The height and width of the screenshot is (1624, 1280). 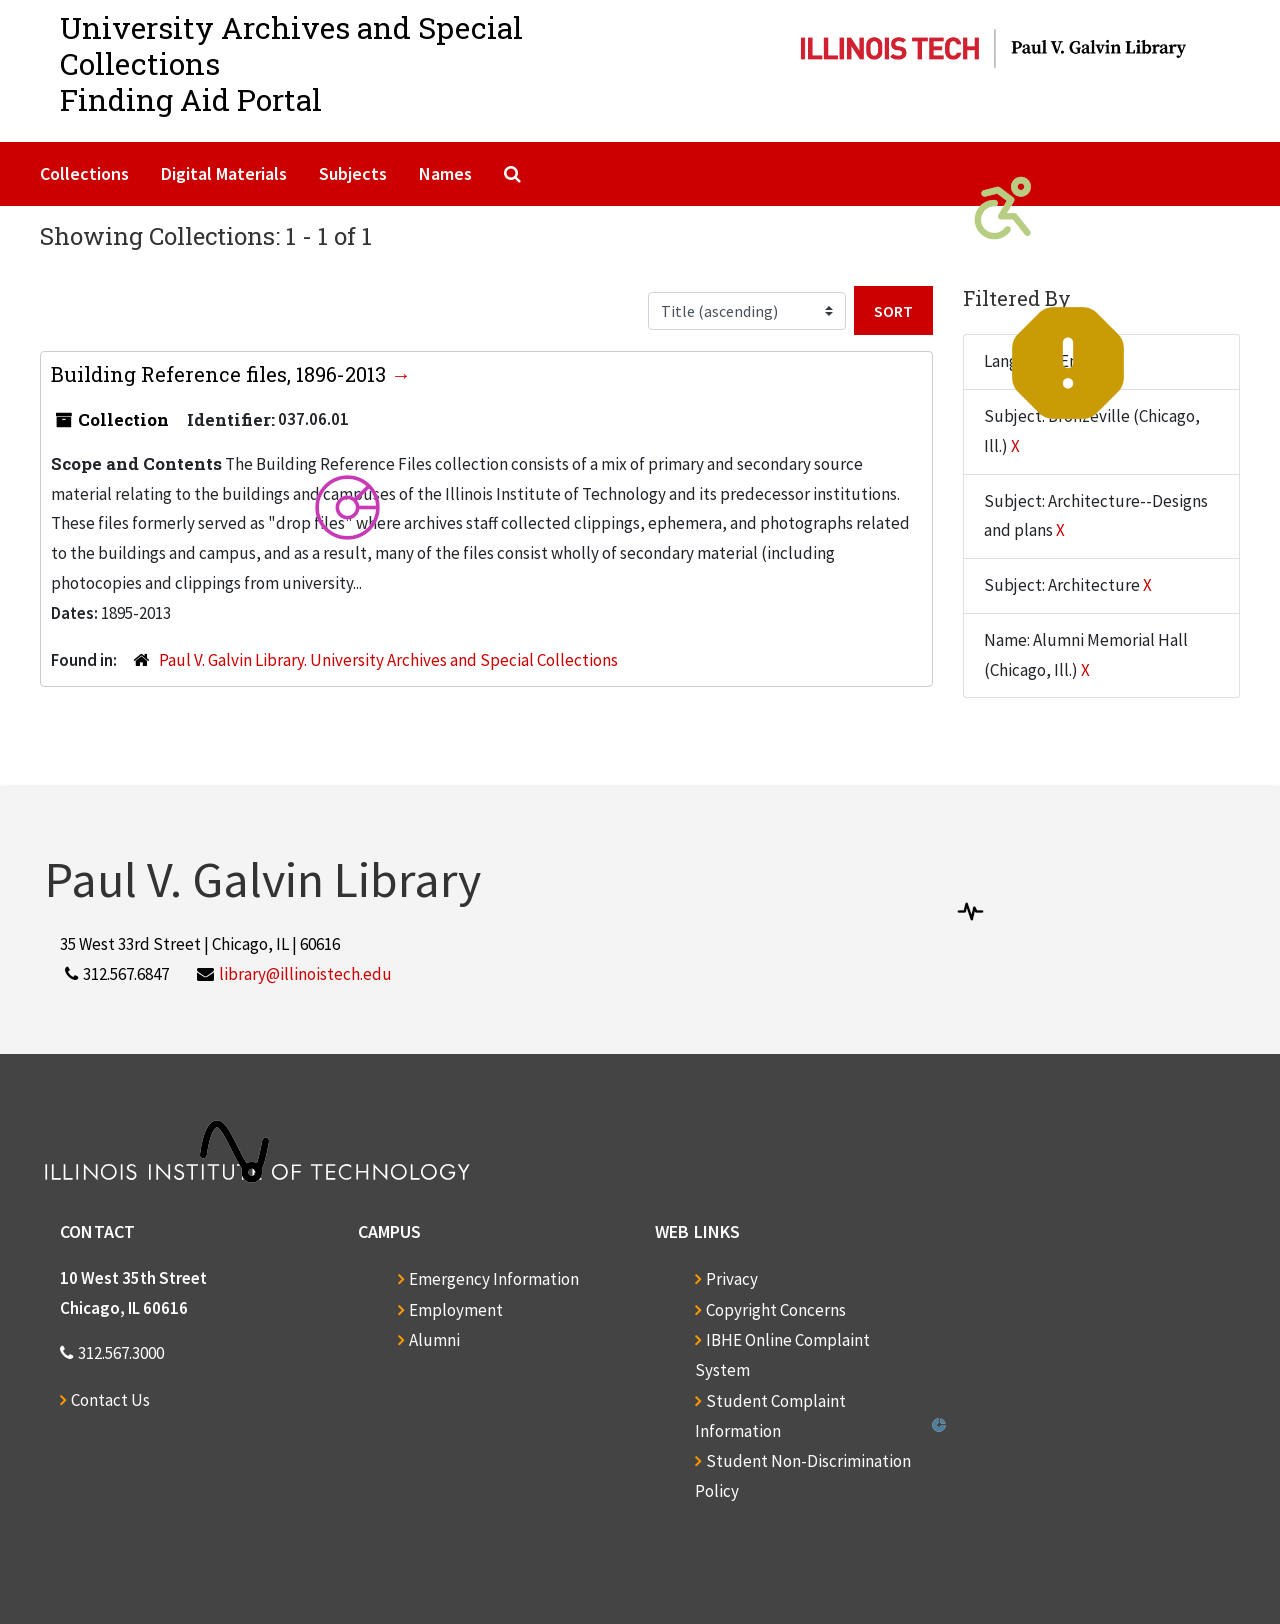 I want to click on view health or fitness activity, so click(x=970, y=911).